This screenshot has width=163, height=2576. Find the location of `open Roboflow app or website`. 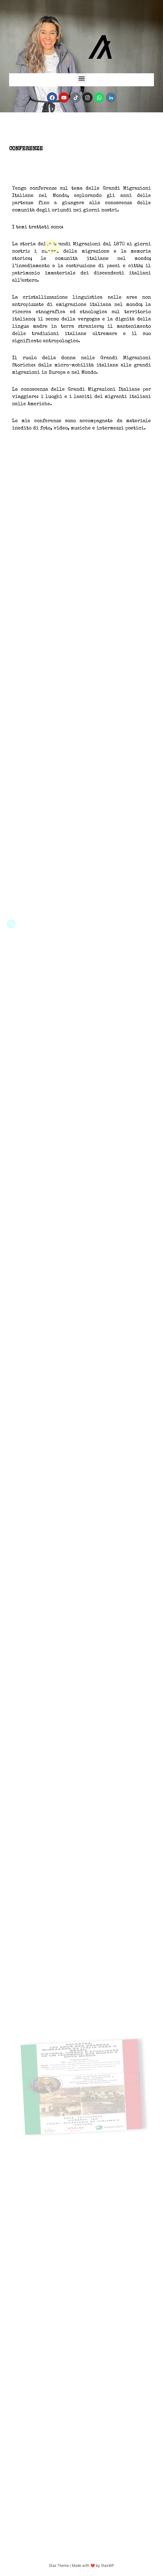

open Roboflow app or website is located at coordinates (52, 247).